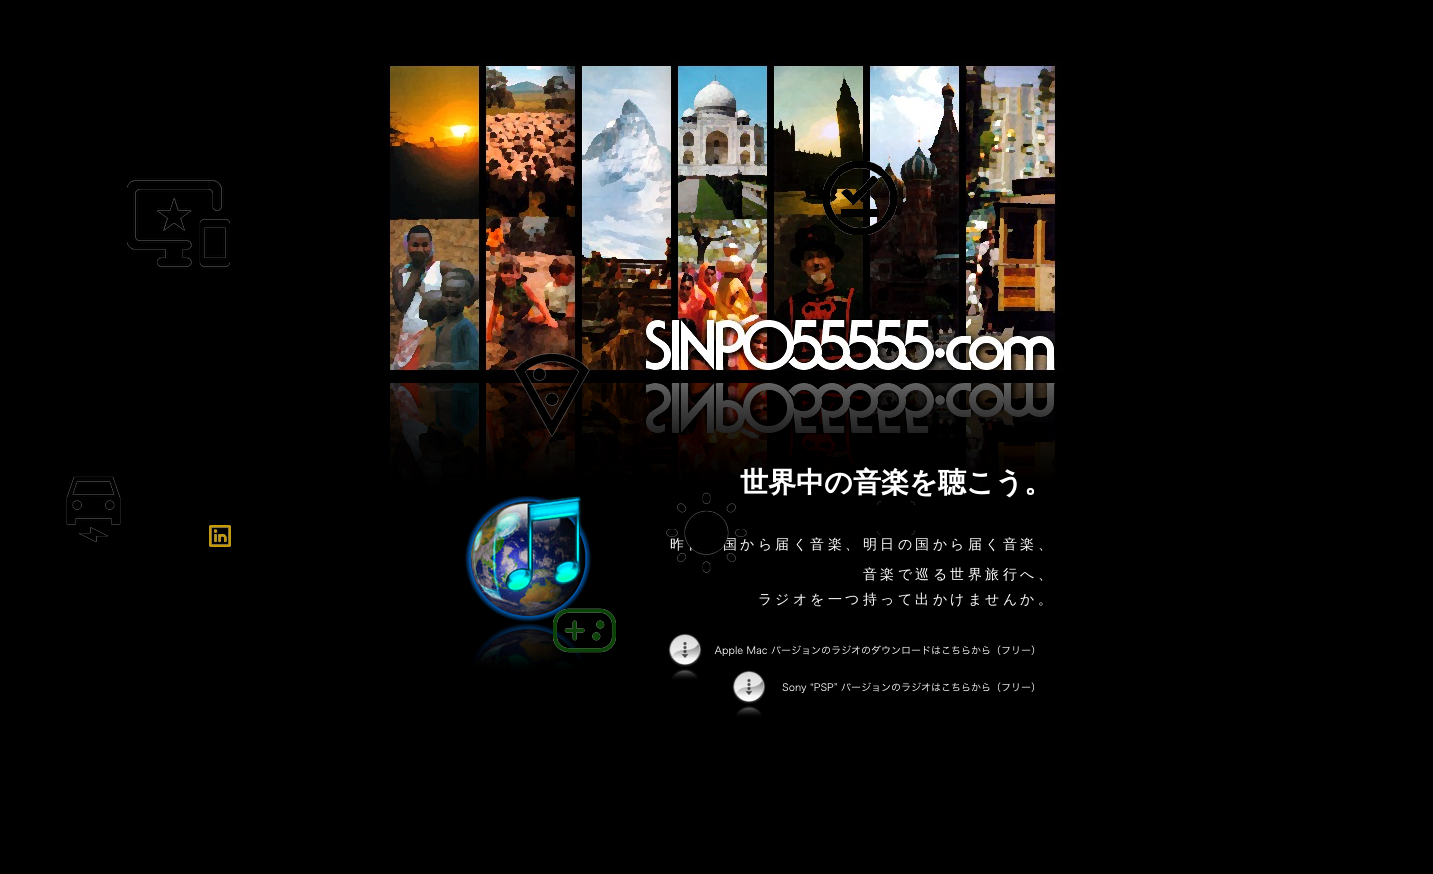 This screenshot has width=1433, height=874. What do you see at coordinates (706, 534) in the screenshot?
I see `toggle light mode or bright display` at bounding box center [706, 534].